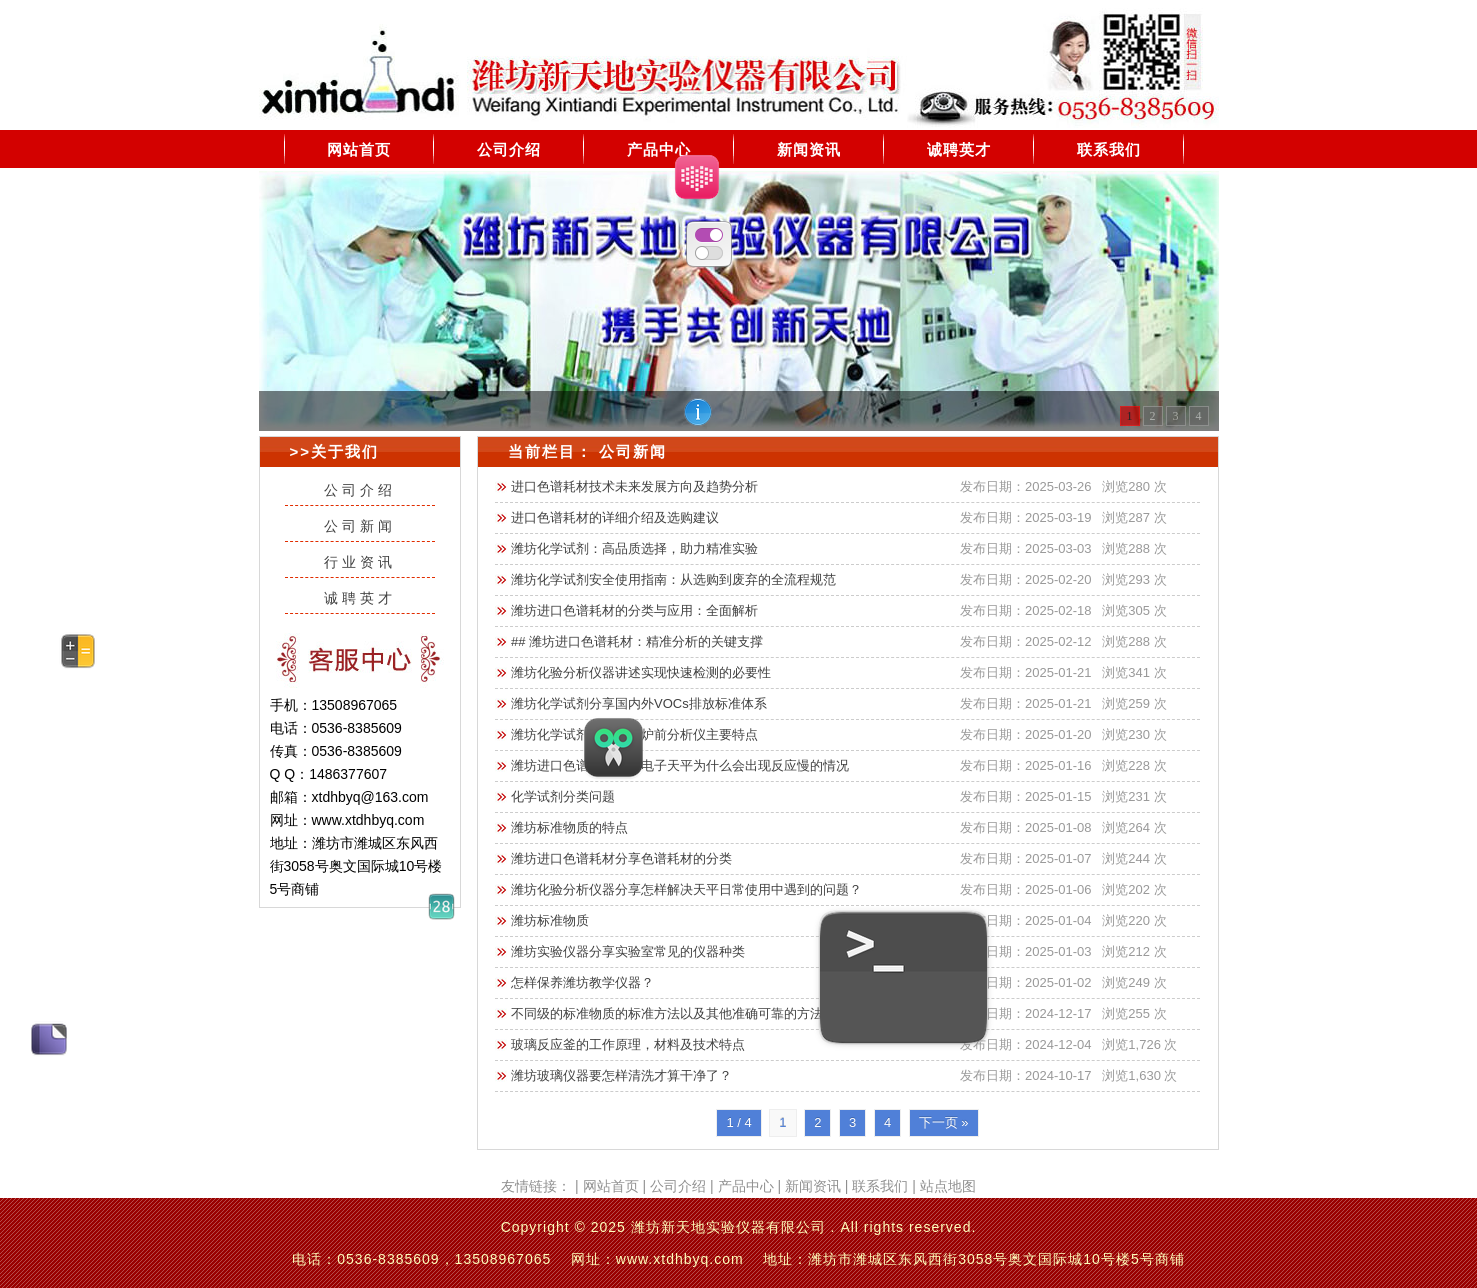 The width and height of the screenshot is (1477, 1288). I want to click on change desktop wallpaper settings, so click(49, 1038).